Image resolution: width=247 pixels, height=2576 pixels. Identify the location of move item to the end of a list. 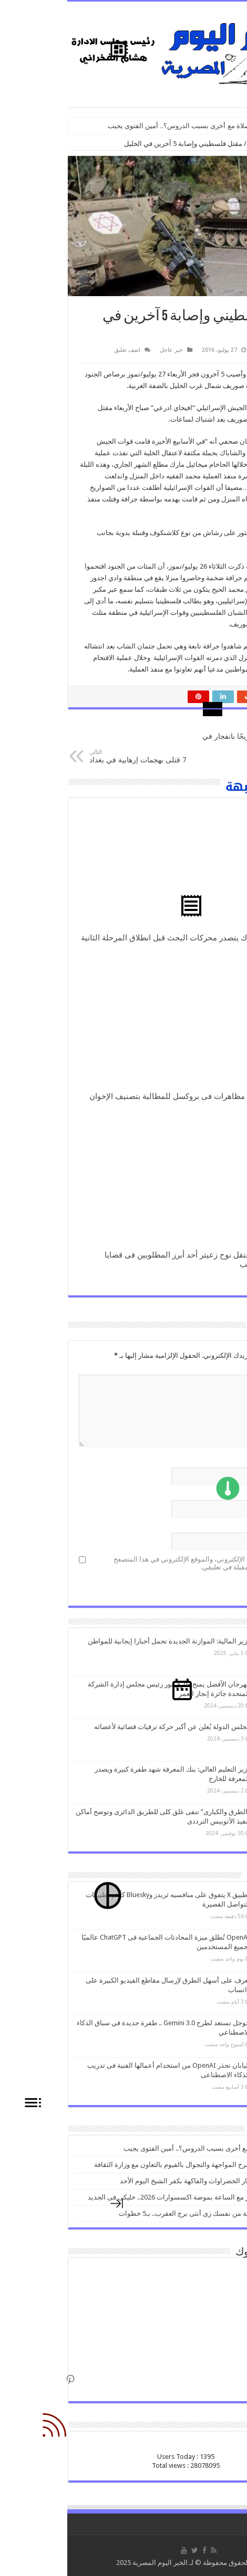
(117, 2203).